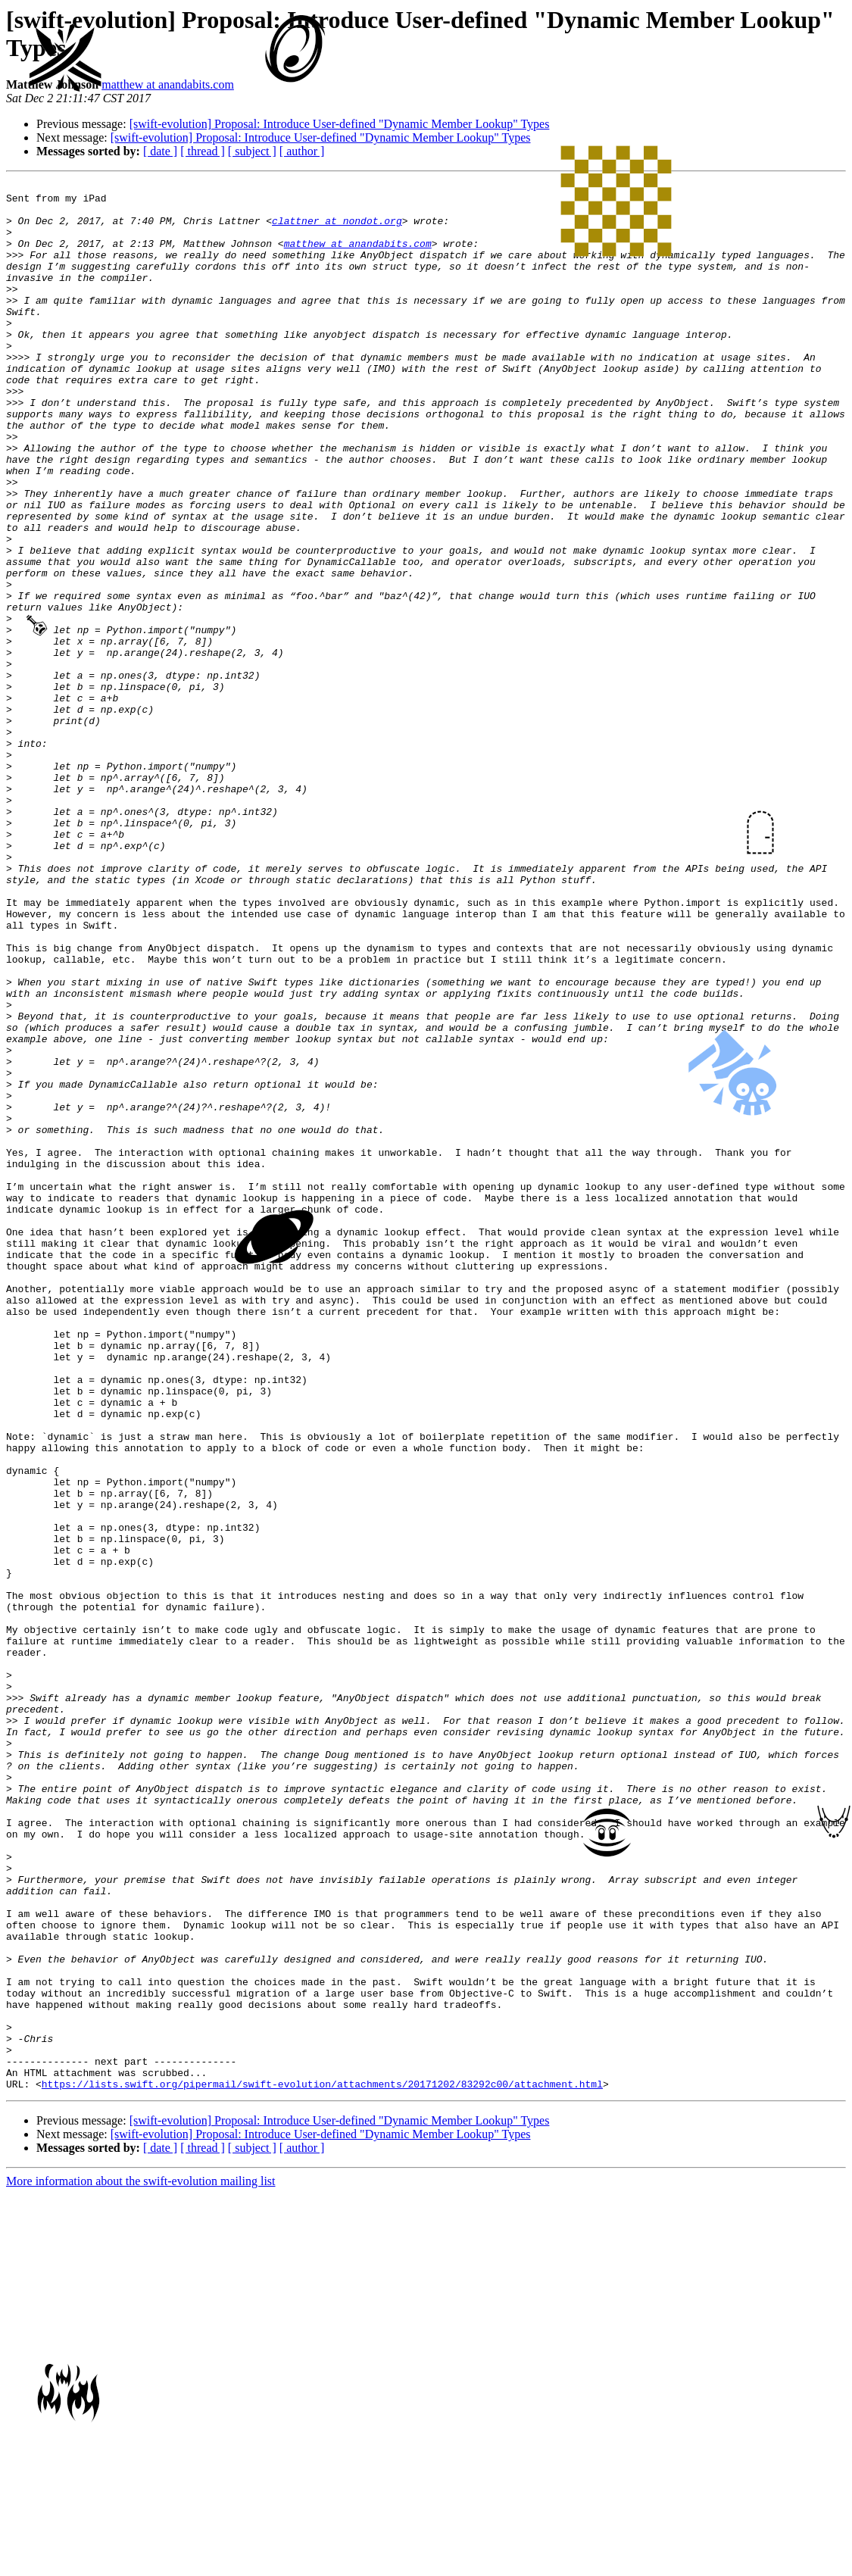 The height and width of the screenshot is (2576, 852). I want to click on initiate combat or battle mode, so click(65, 58).